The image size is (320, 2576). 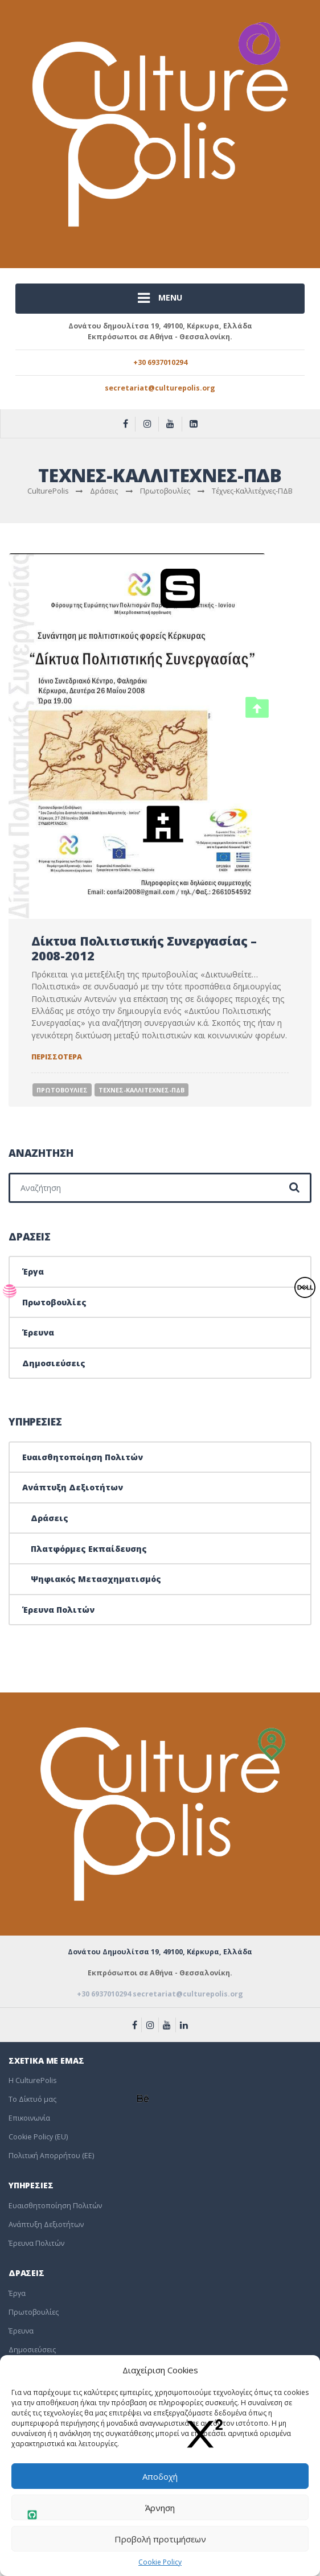 I want to click on dell brand or product identifier, so click(x=305, y=1287).